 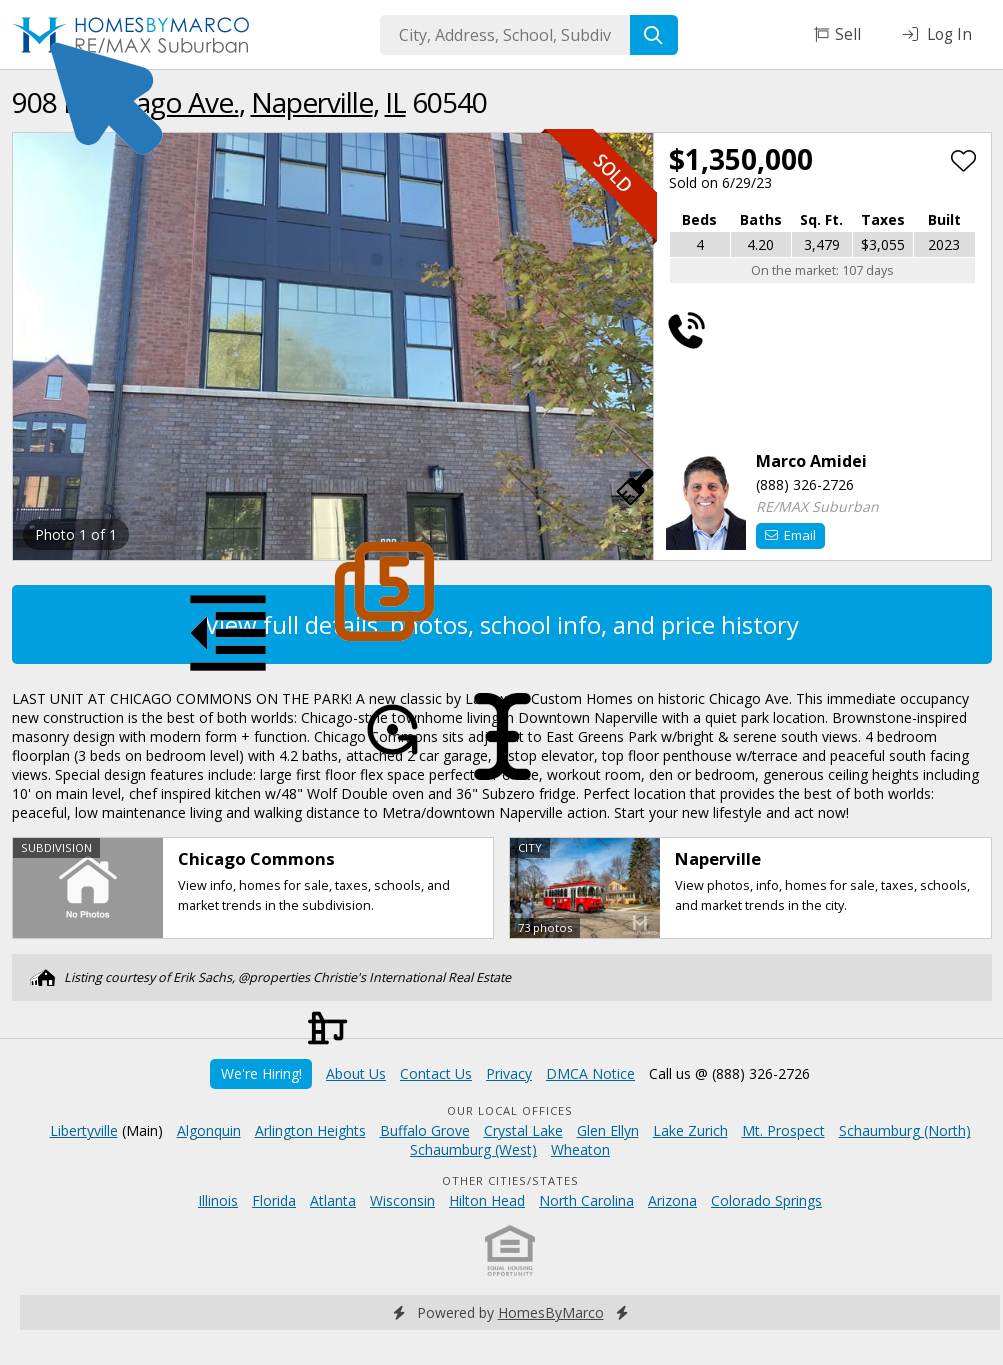 What do you see at coordinates (392, 729) in the screenshot?
I see `rotate or refresh content` at bounding box center [392, 729].